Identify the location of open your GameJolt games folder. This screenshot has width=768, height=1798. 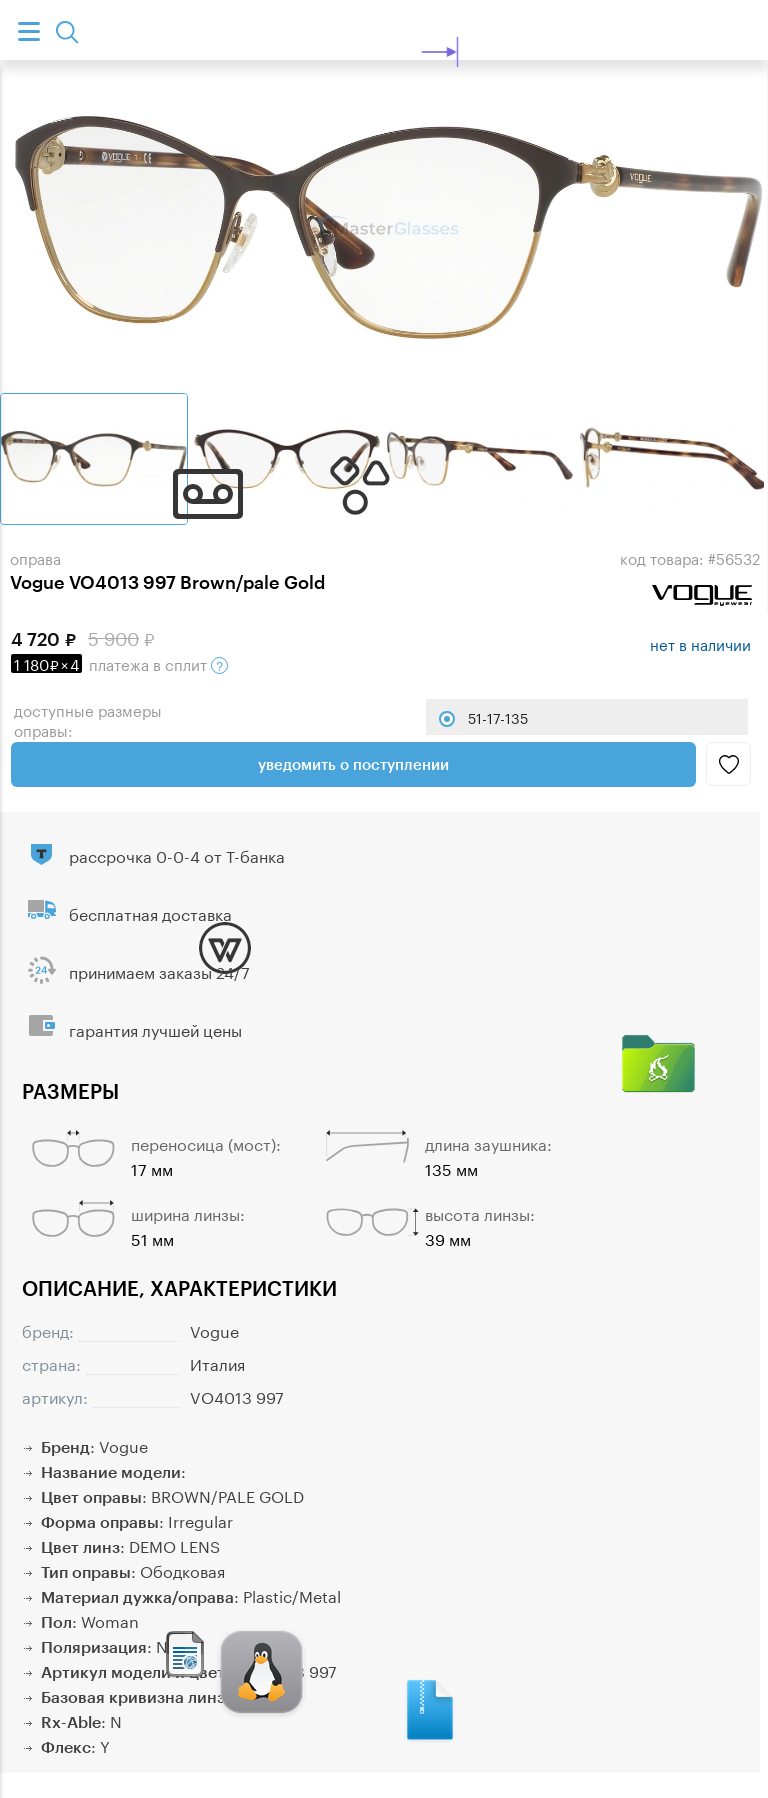
(658, 1065).